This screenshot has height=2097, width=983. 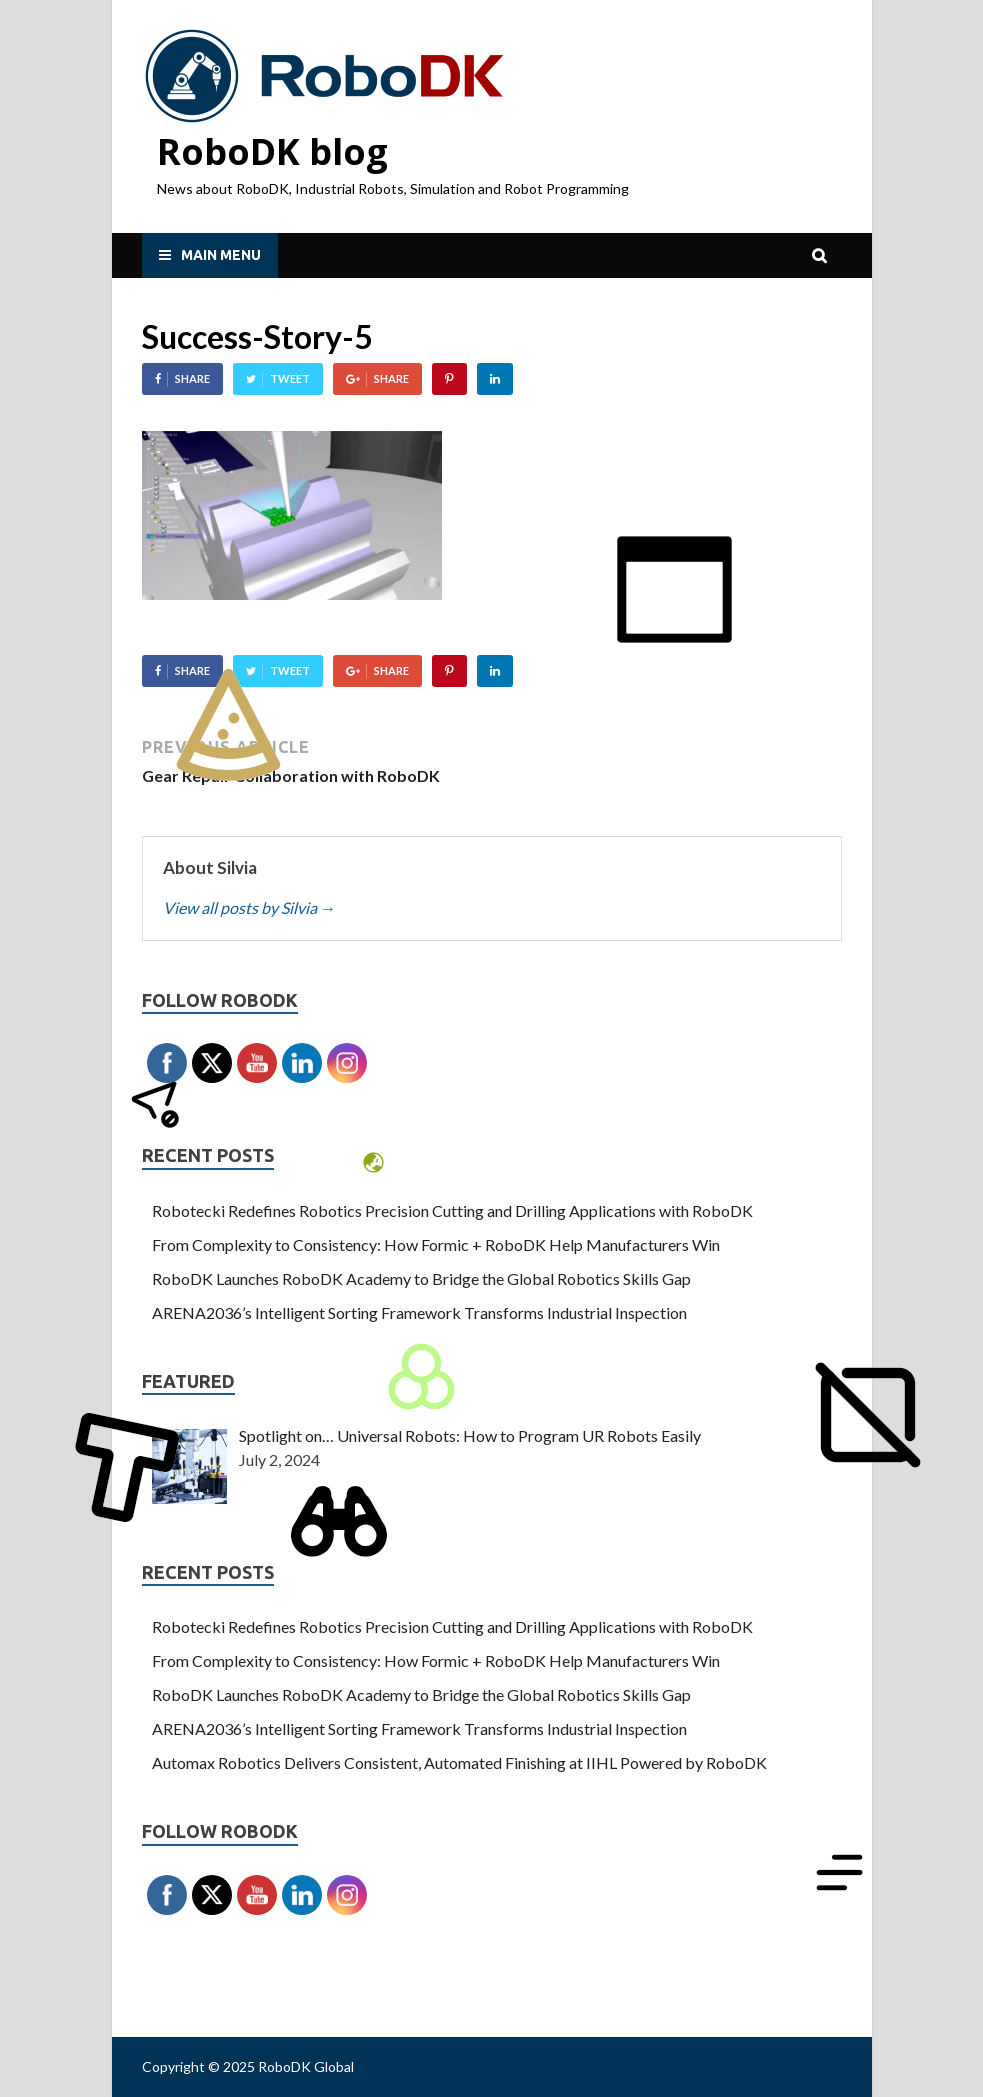 I want to click on apply filters to refine results, so click(x=421, y=1376).